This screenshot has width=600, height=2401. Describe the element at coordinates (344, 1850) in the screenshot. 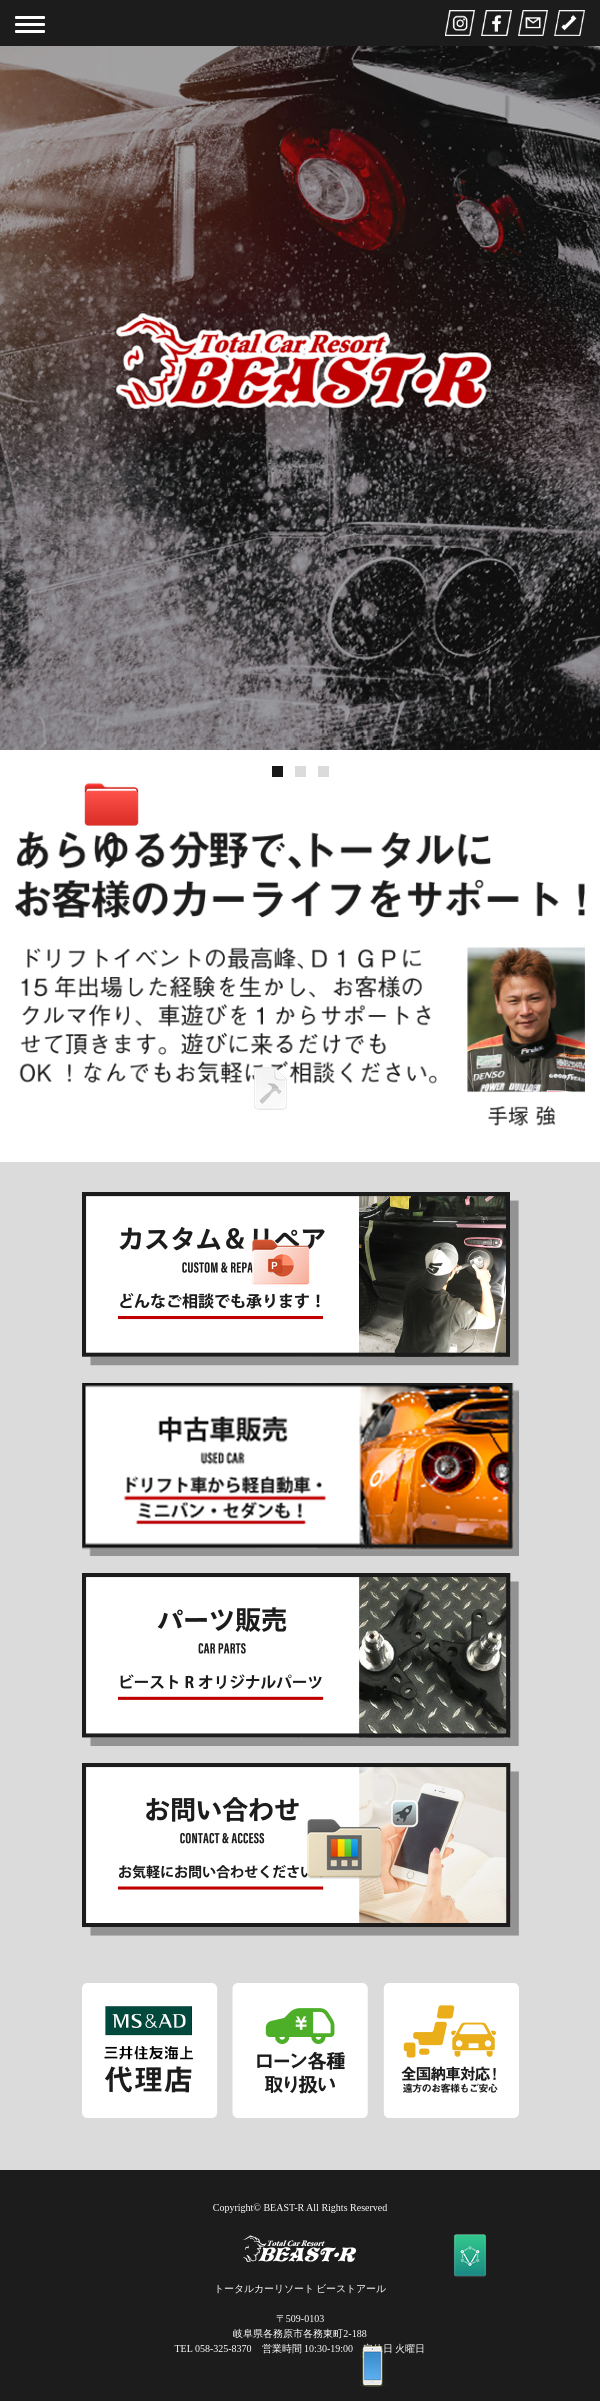

I see `open PowerToys settings folder` at that location.